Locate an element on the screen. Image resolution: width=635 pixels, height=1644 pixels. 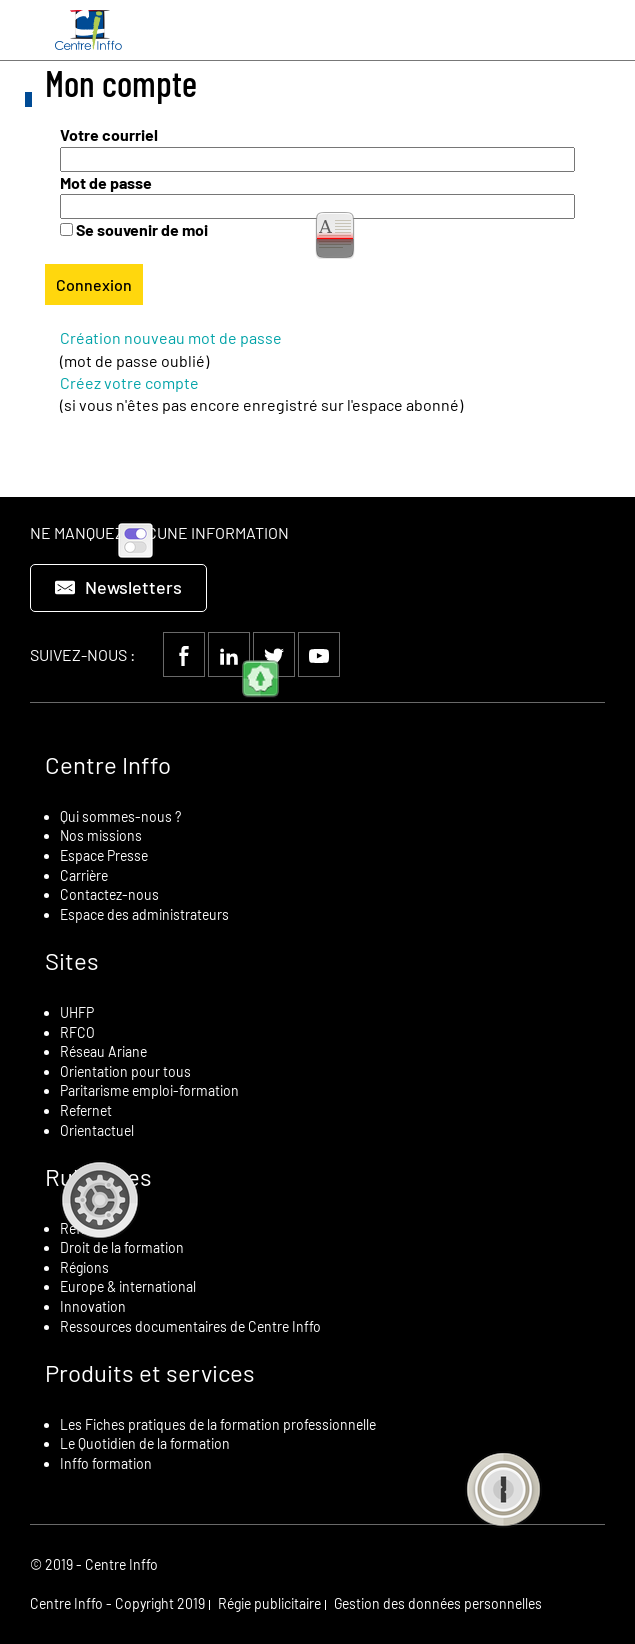
open document scanner app is located at coordinates (335, 235).